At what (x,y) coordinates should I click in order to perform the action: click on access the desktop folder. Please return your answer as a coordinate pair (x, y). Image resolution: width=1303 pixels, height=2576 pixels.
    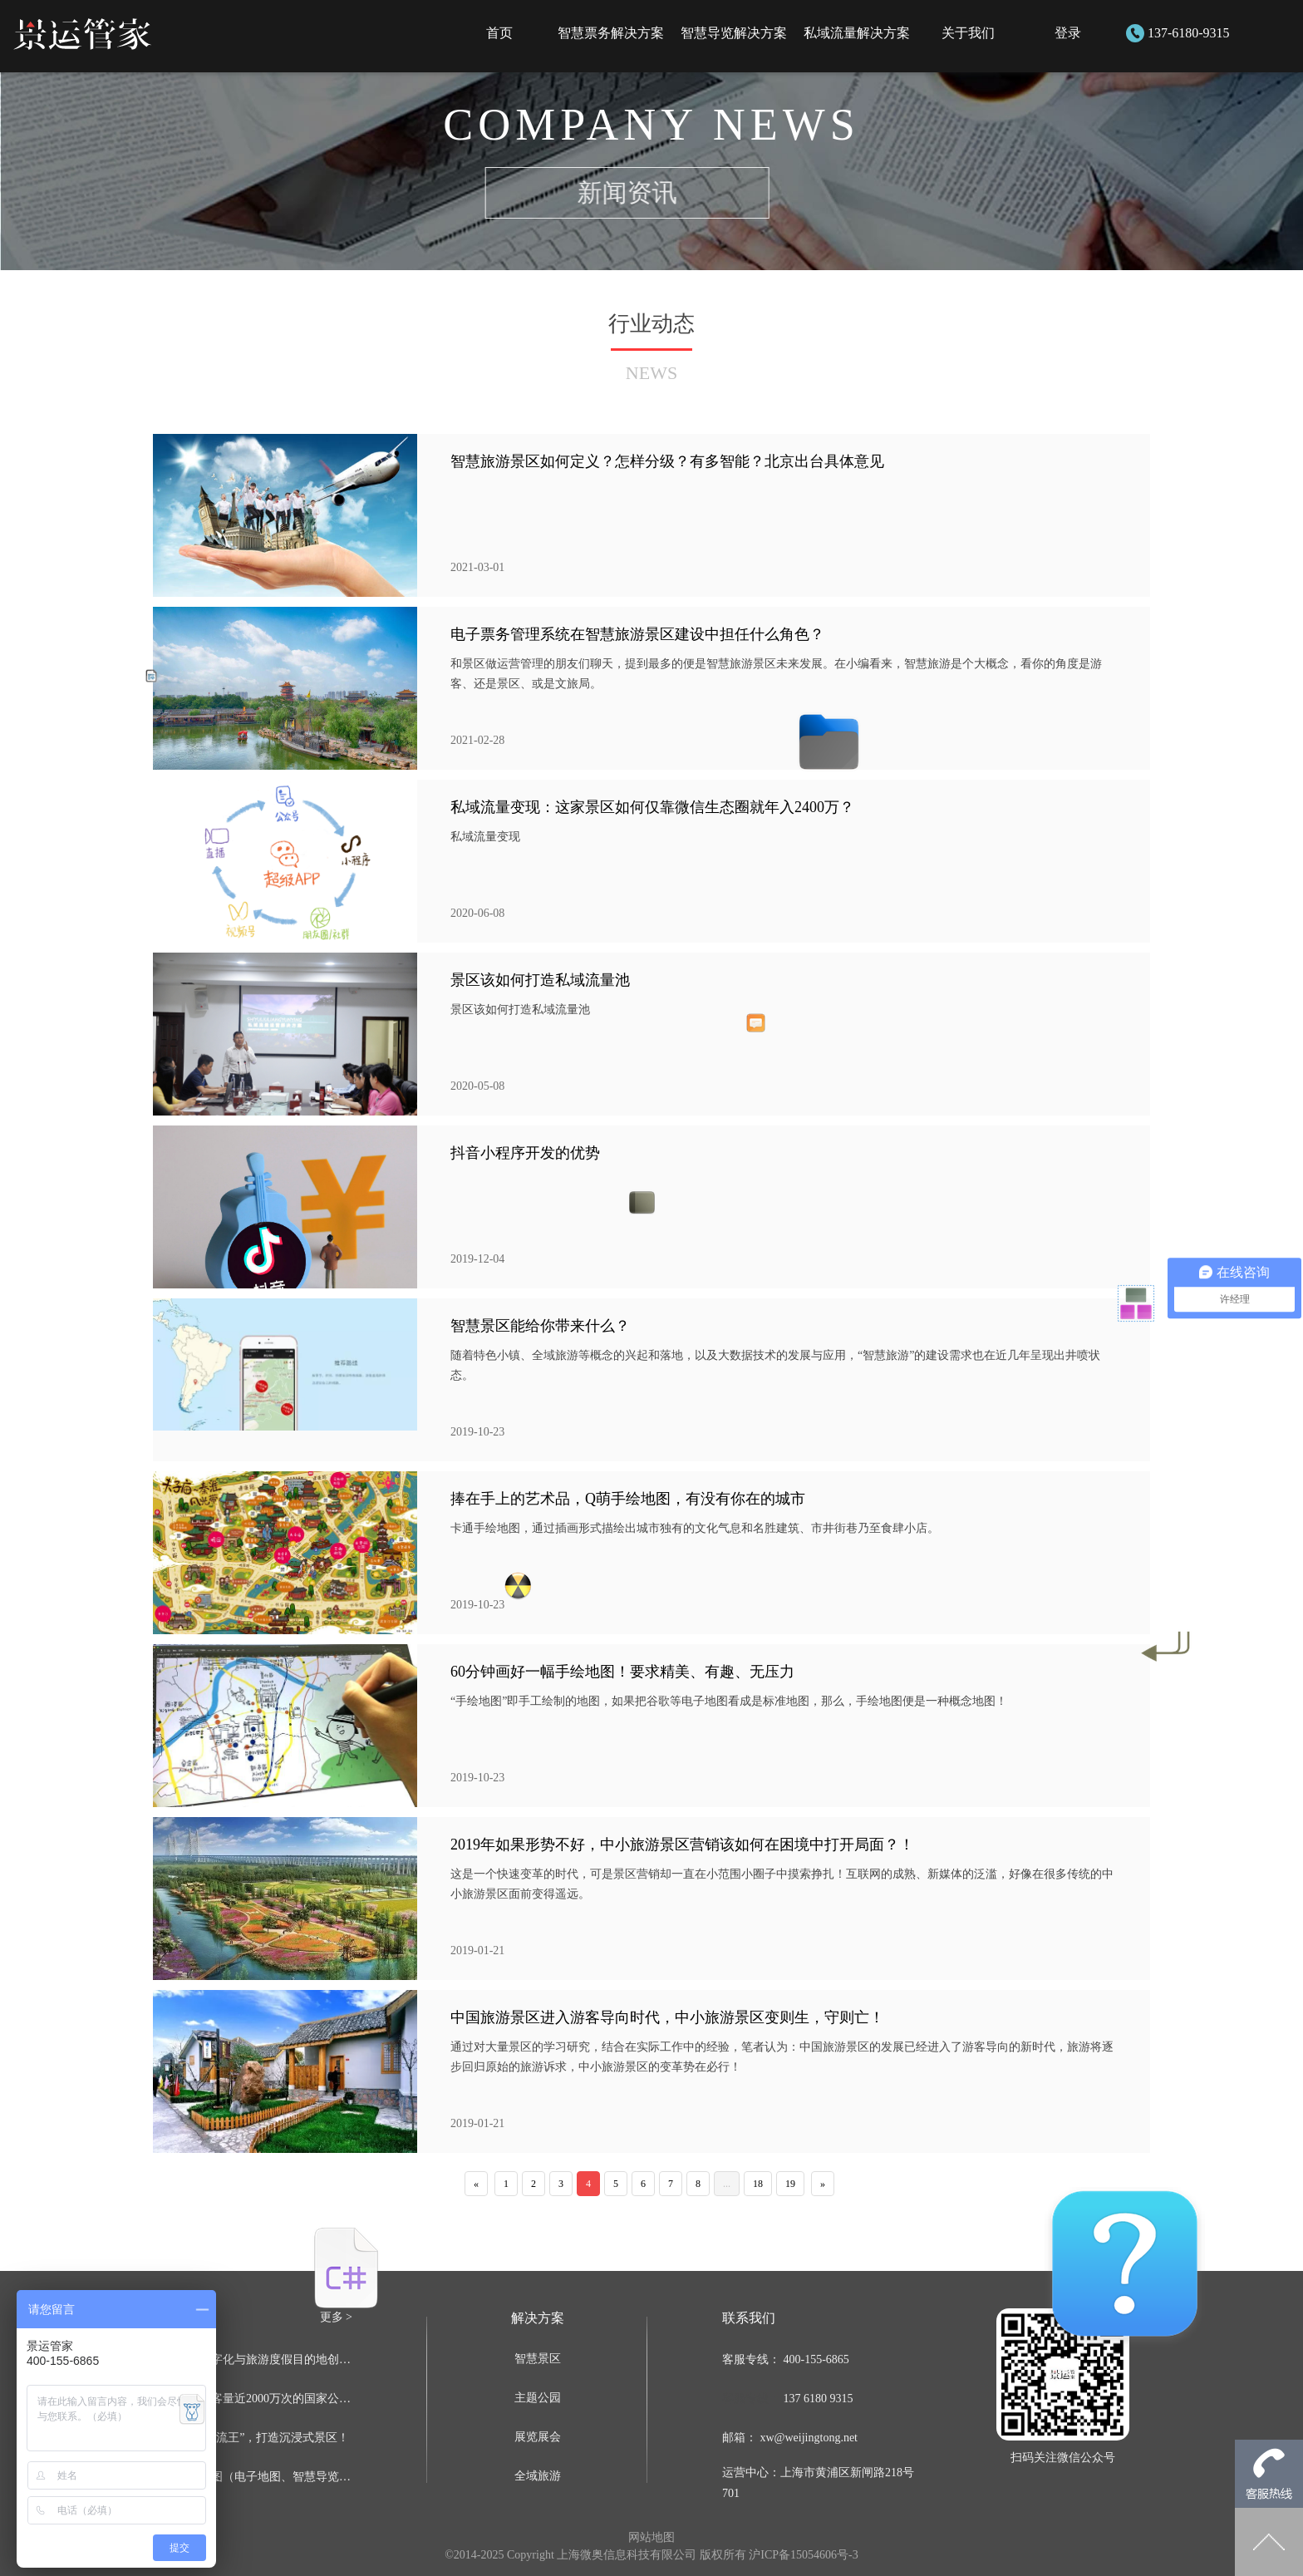
    Looking at the image, I should click on (642, 1201).